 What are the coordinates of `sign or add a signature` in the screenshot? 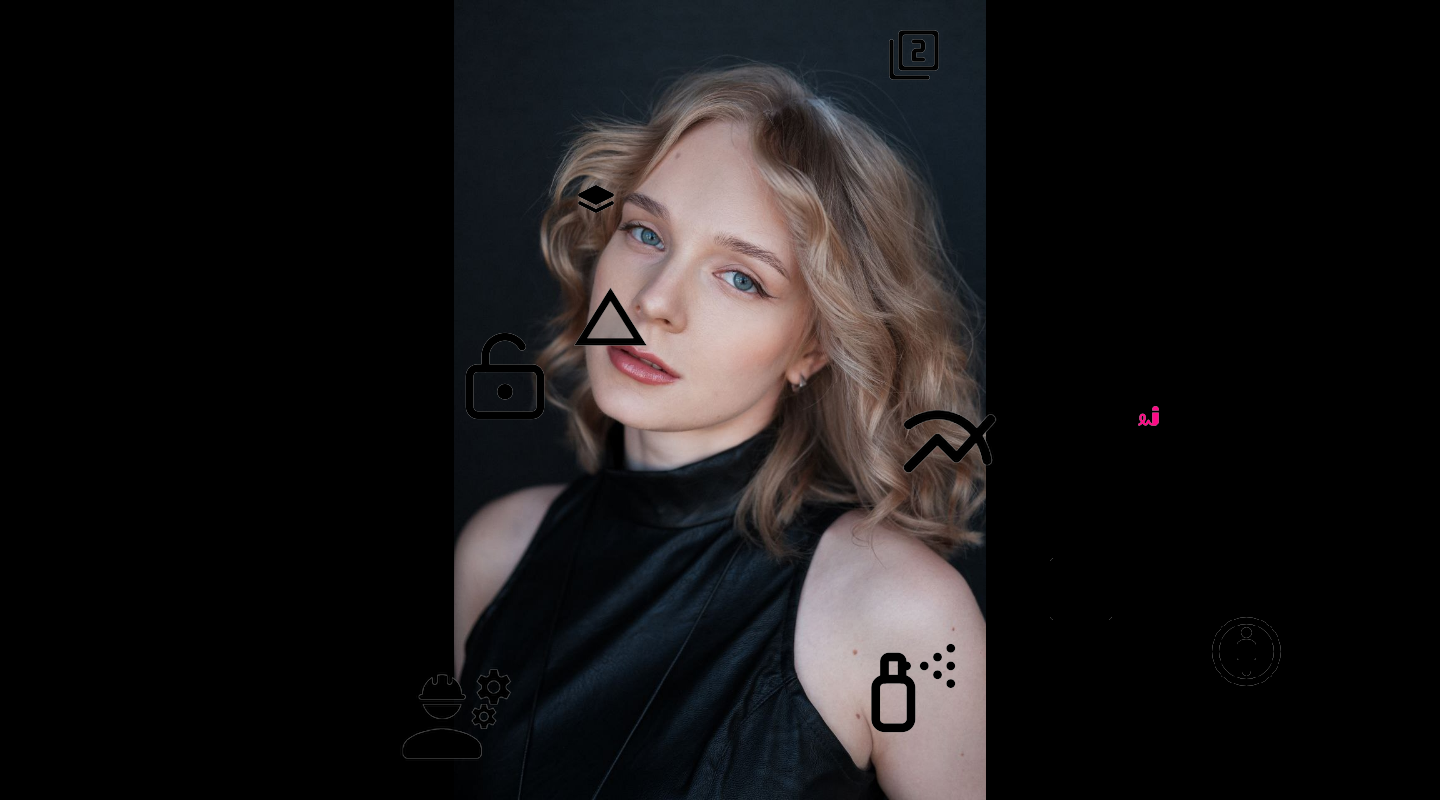 It's located at (1149, 417).